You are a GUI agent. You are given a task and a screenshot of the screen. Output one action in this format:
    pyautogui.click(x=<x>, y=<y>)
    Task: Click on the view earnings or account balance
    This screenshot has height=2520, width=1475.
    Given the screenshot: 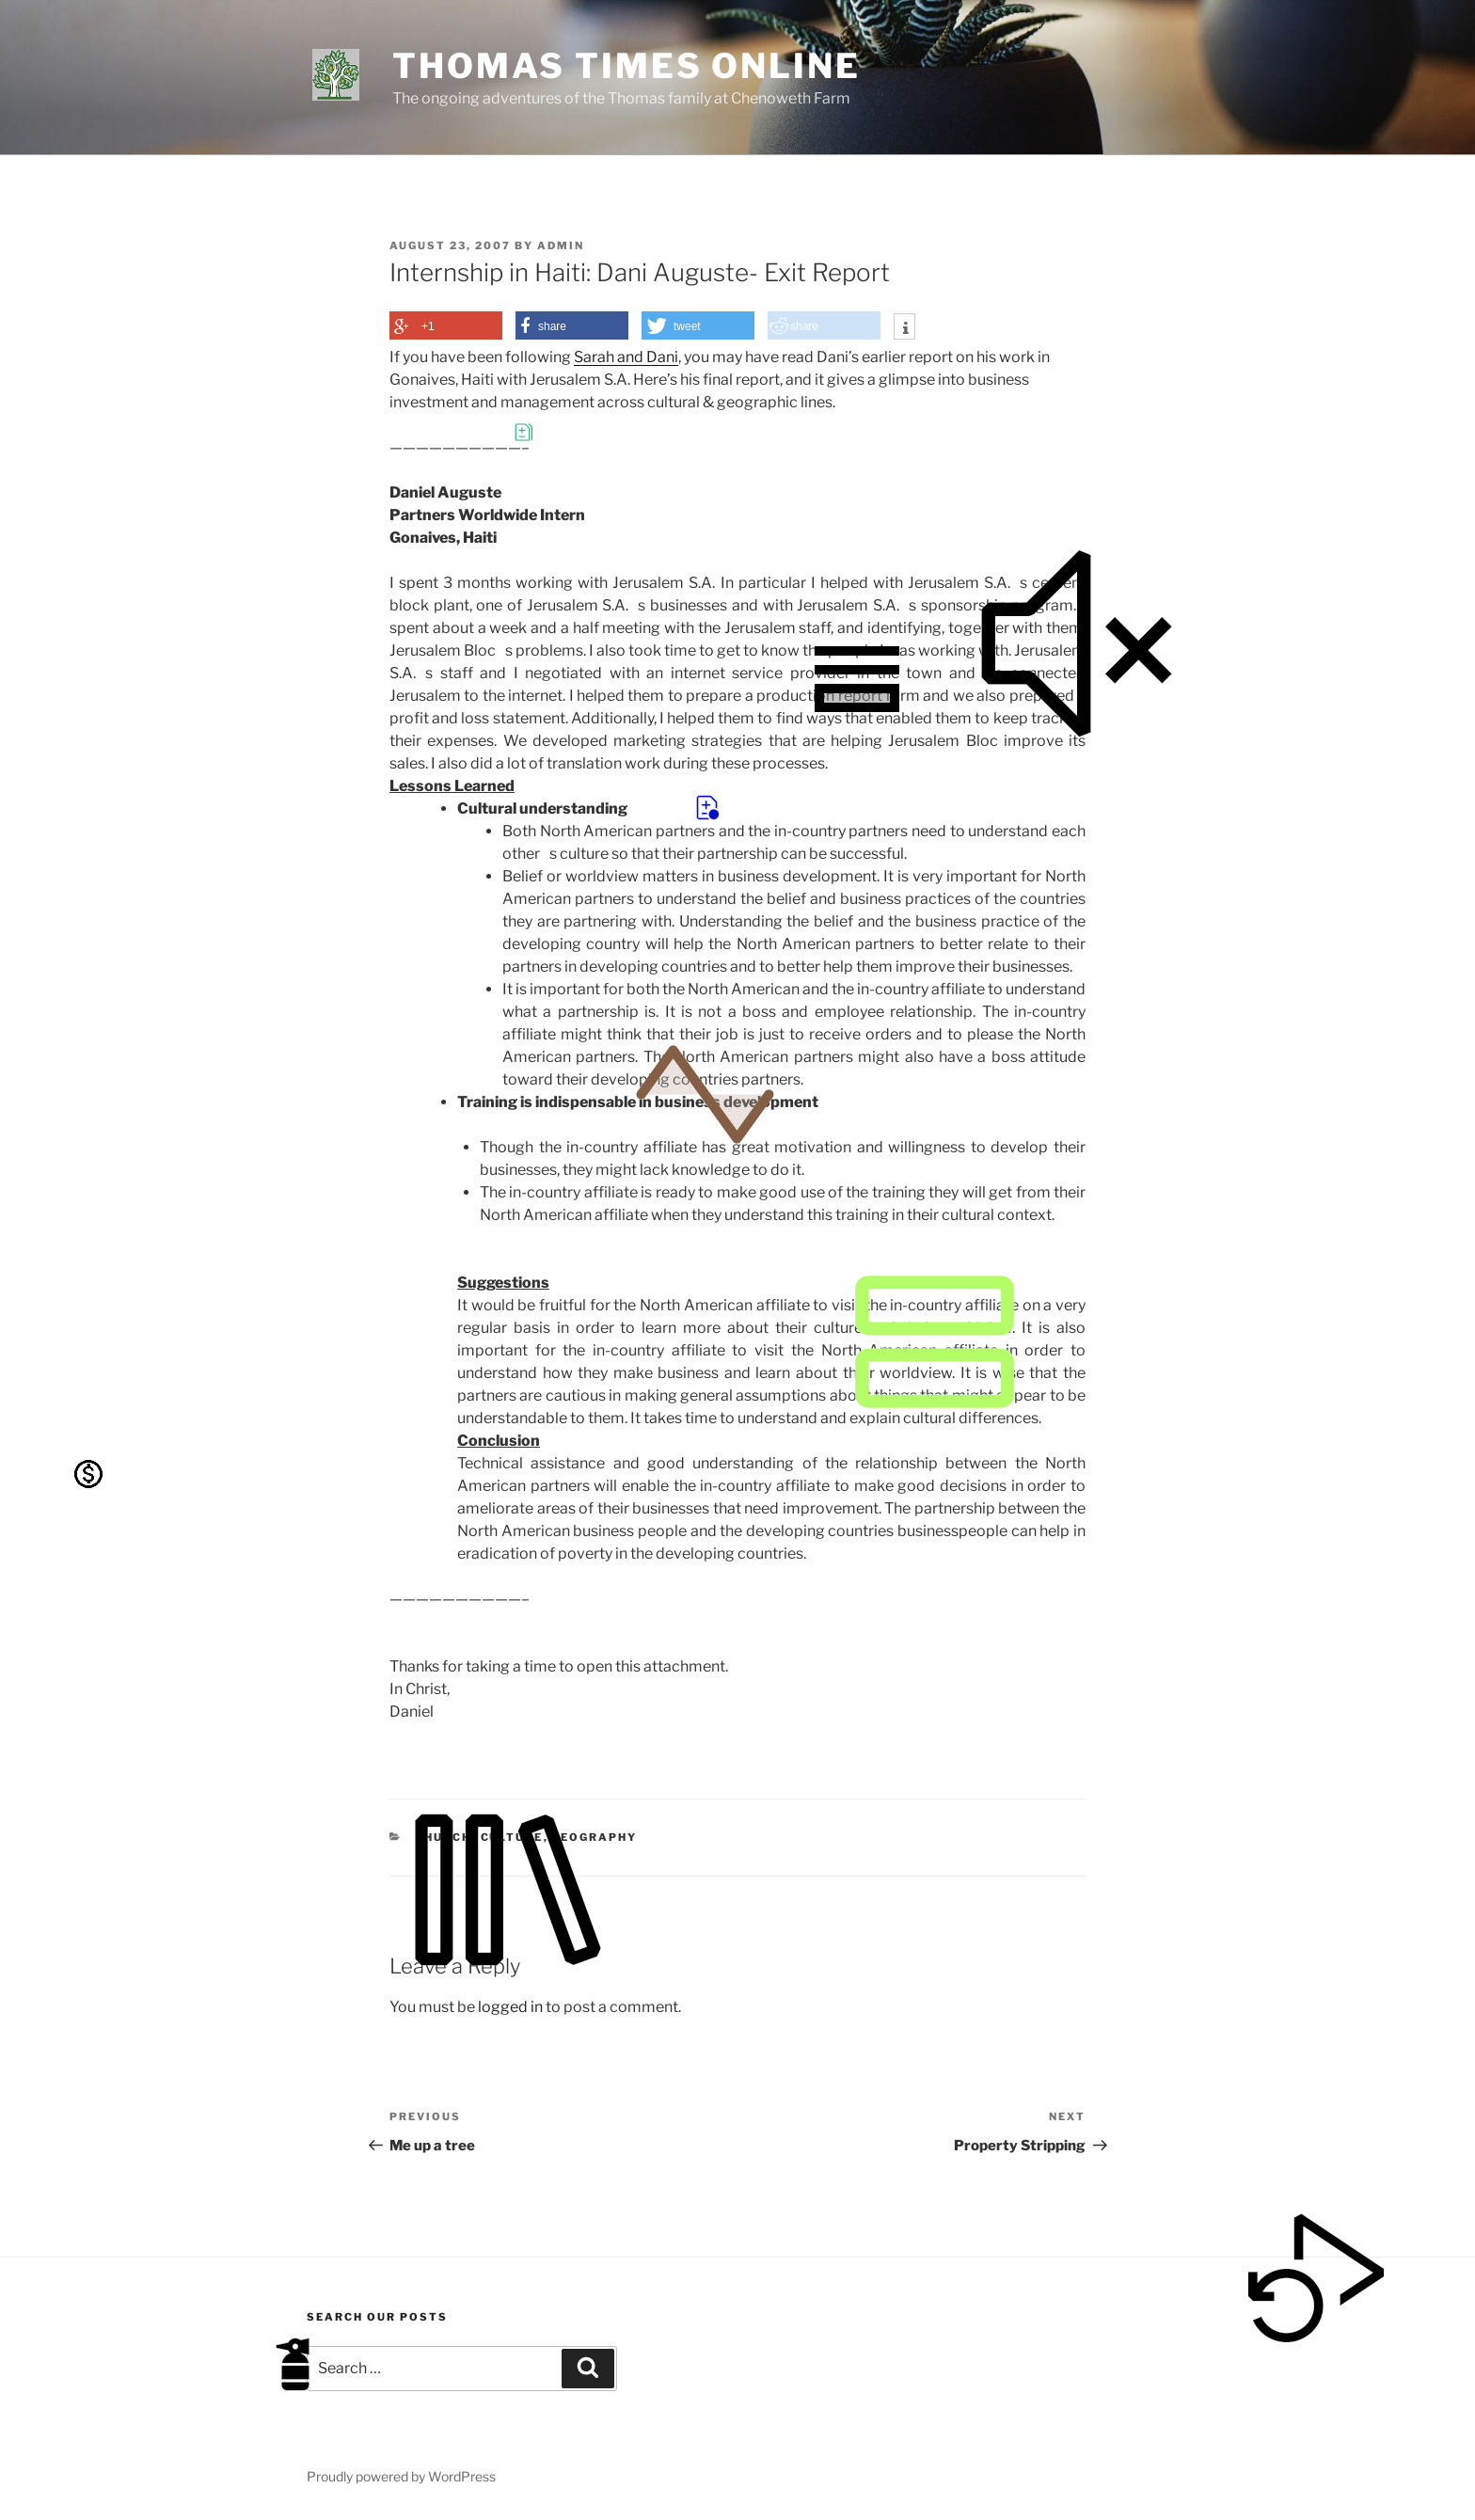 What is the action you would take?
    pyautogui.click(x=88, y=1474)
    